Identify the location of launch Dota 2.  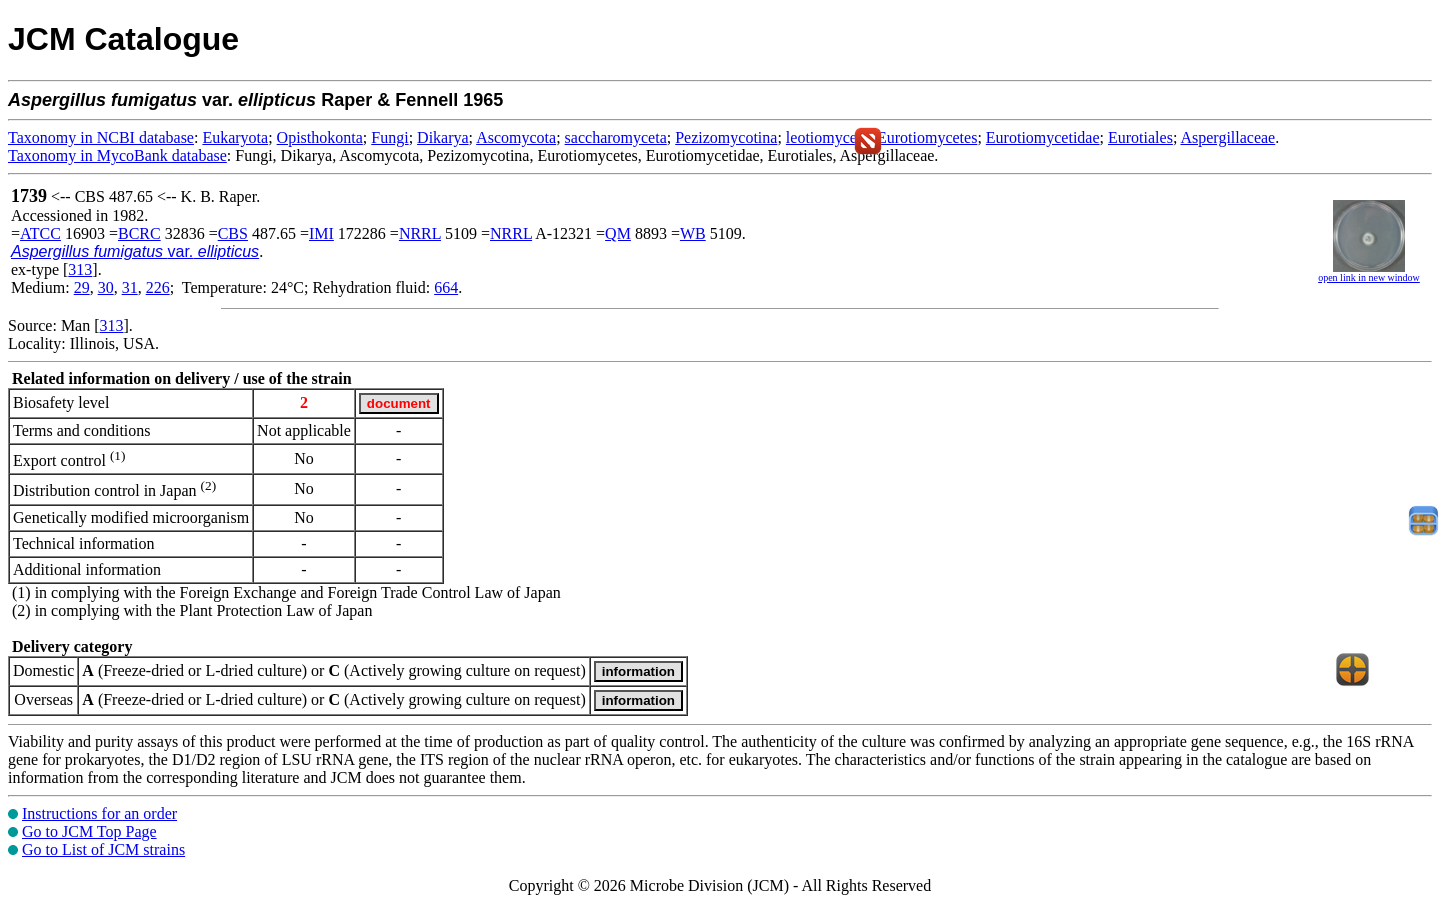
(868, 141).